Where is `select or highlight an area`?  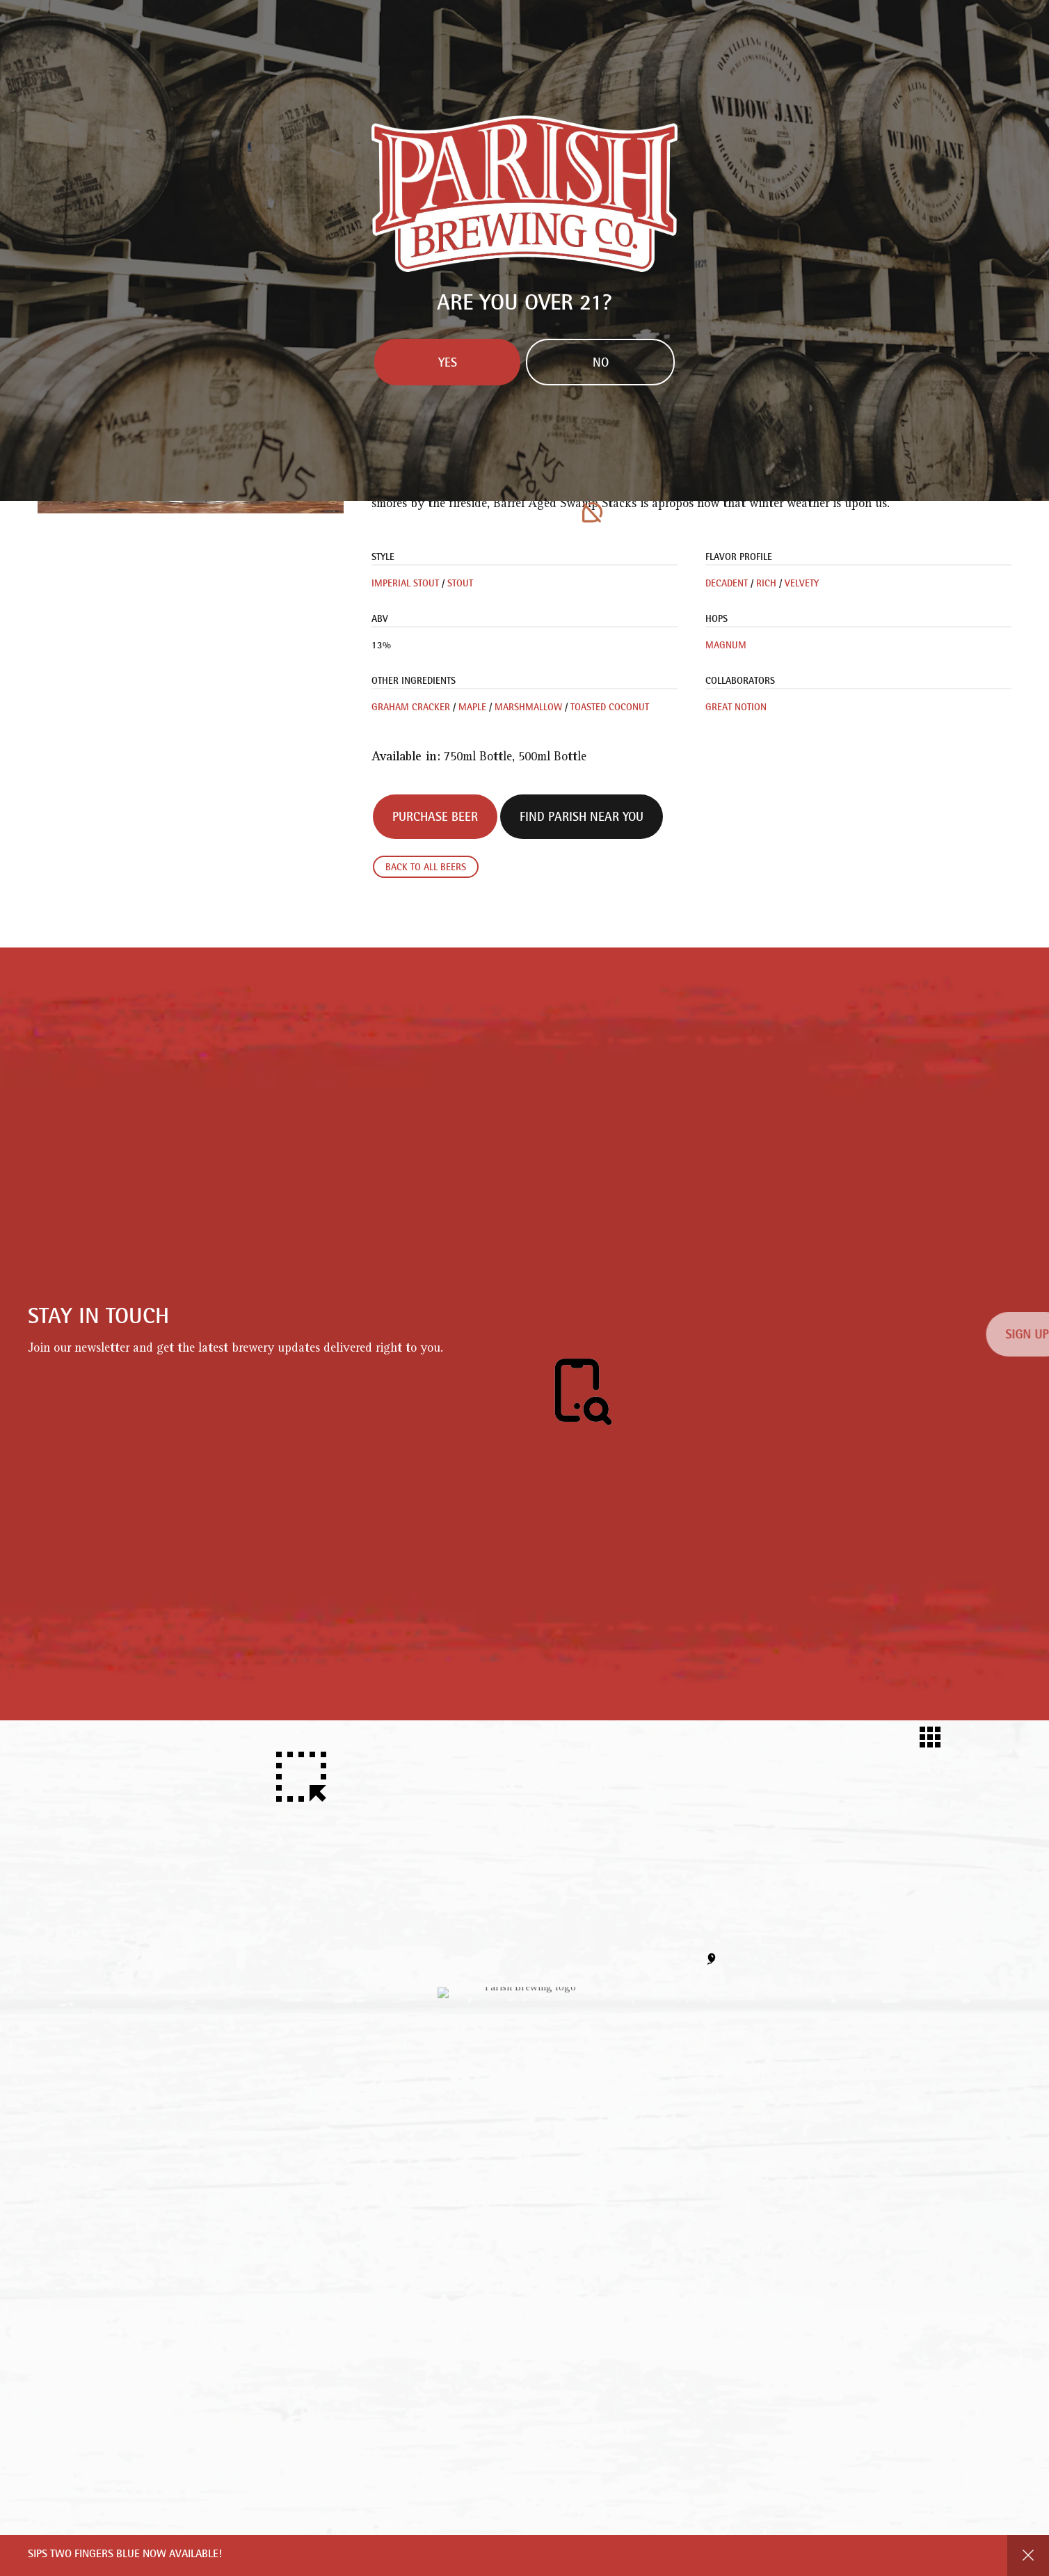 select or highlight an area is located at coordinates (301, 1777).